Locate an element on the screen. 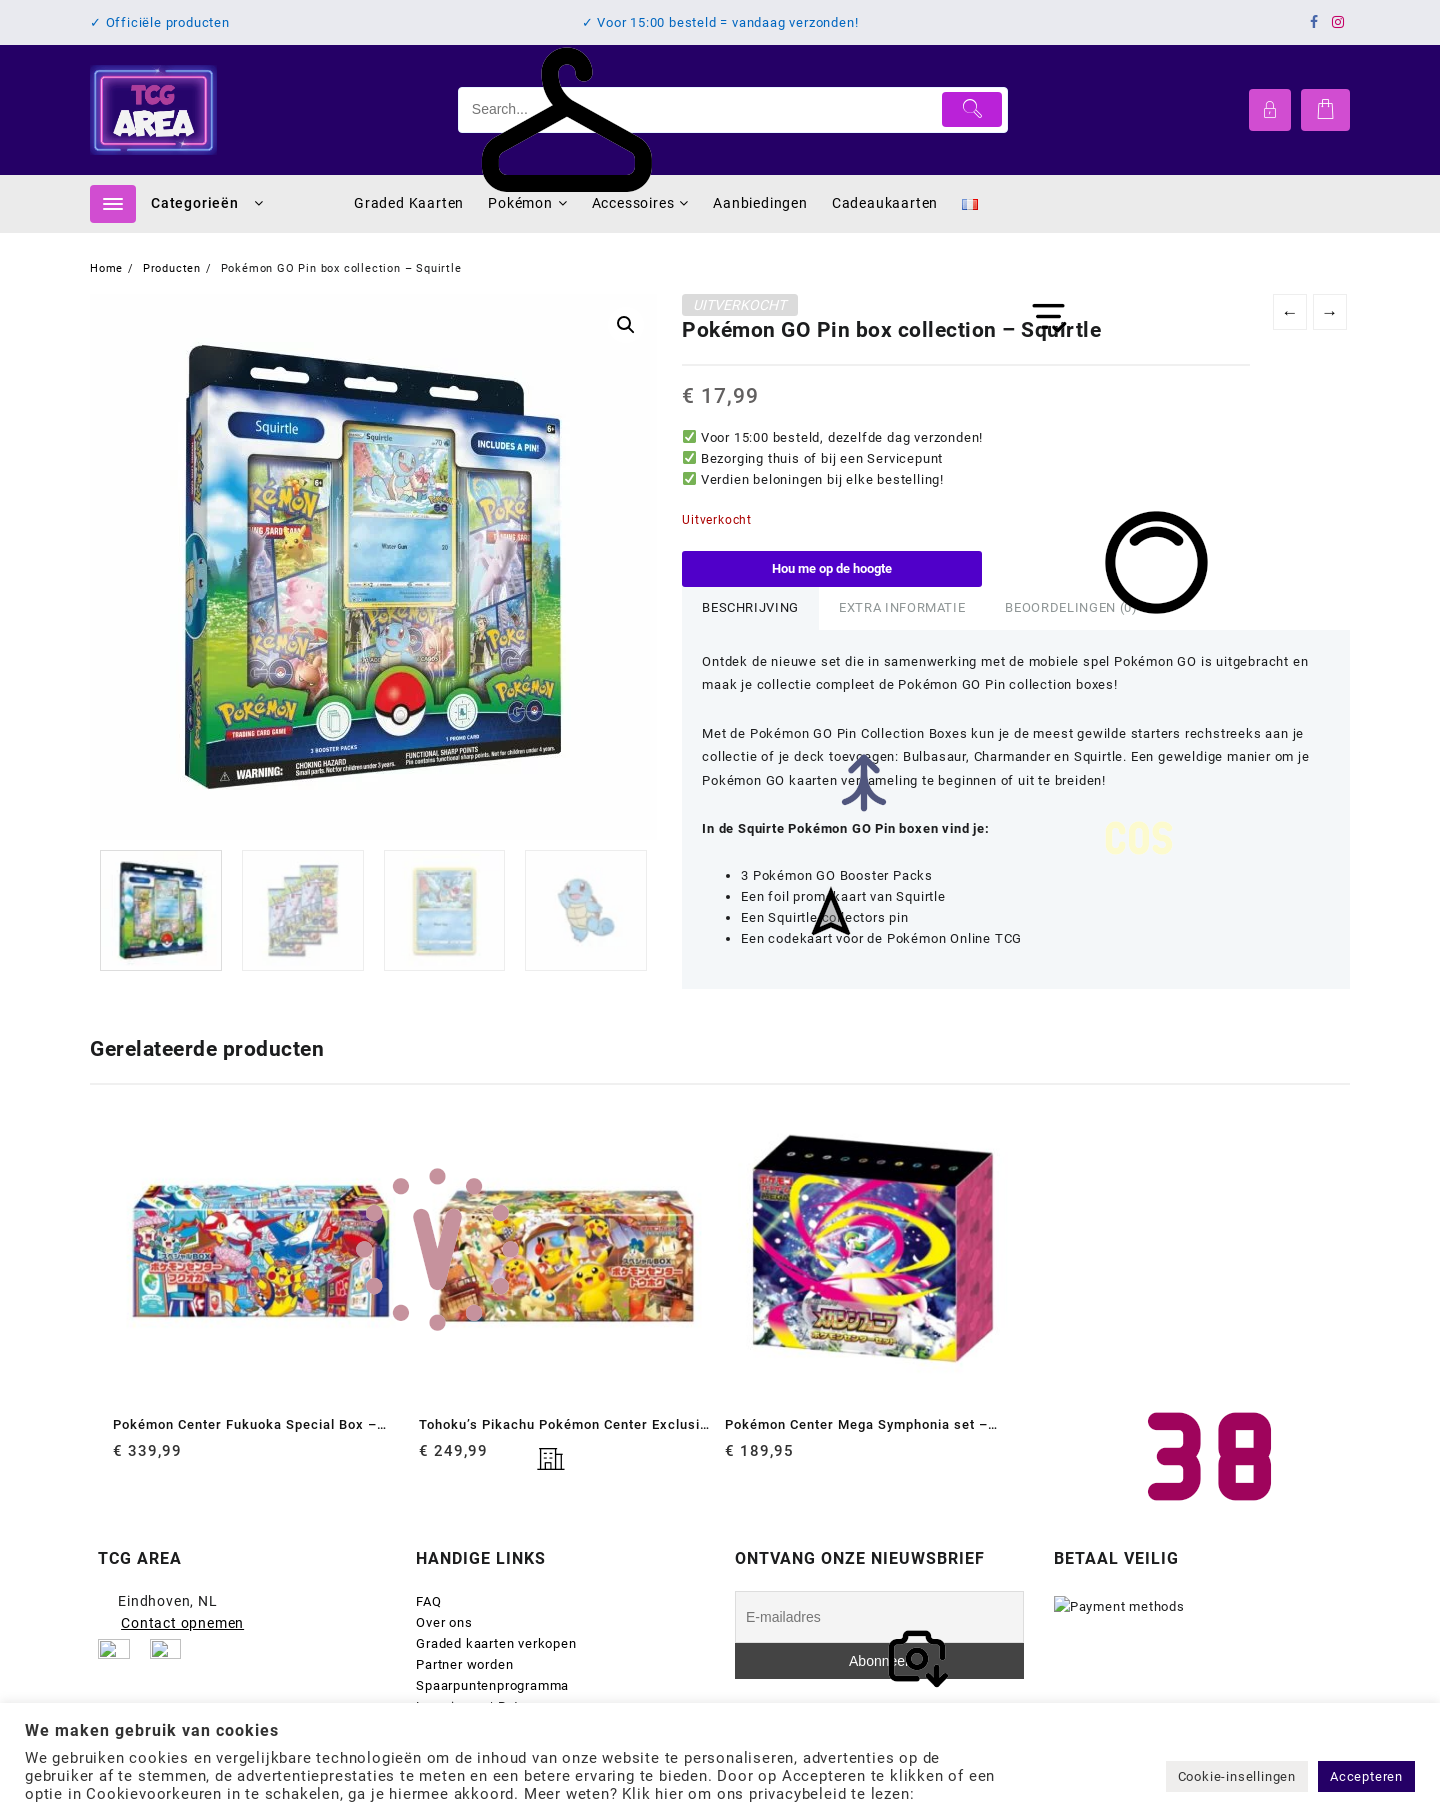 The width and height of the screenshot is (1440, 1817). apply inner shadow effect to top edge is located at coordinates (1156, 562).